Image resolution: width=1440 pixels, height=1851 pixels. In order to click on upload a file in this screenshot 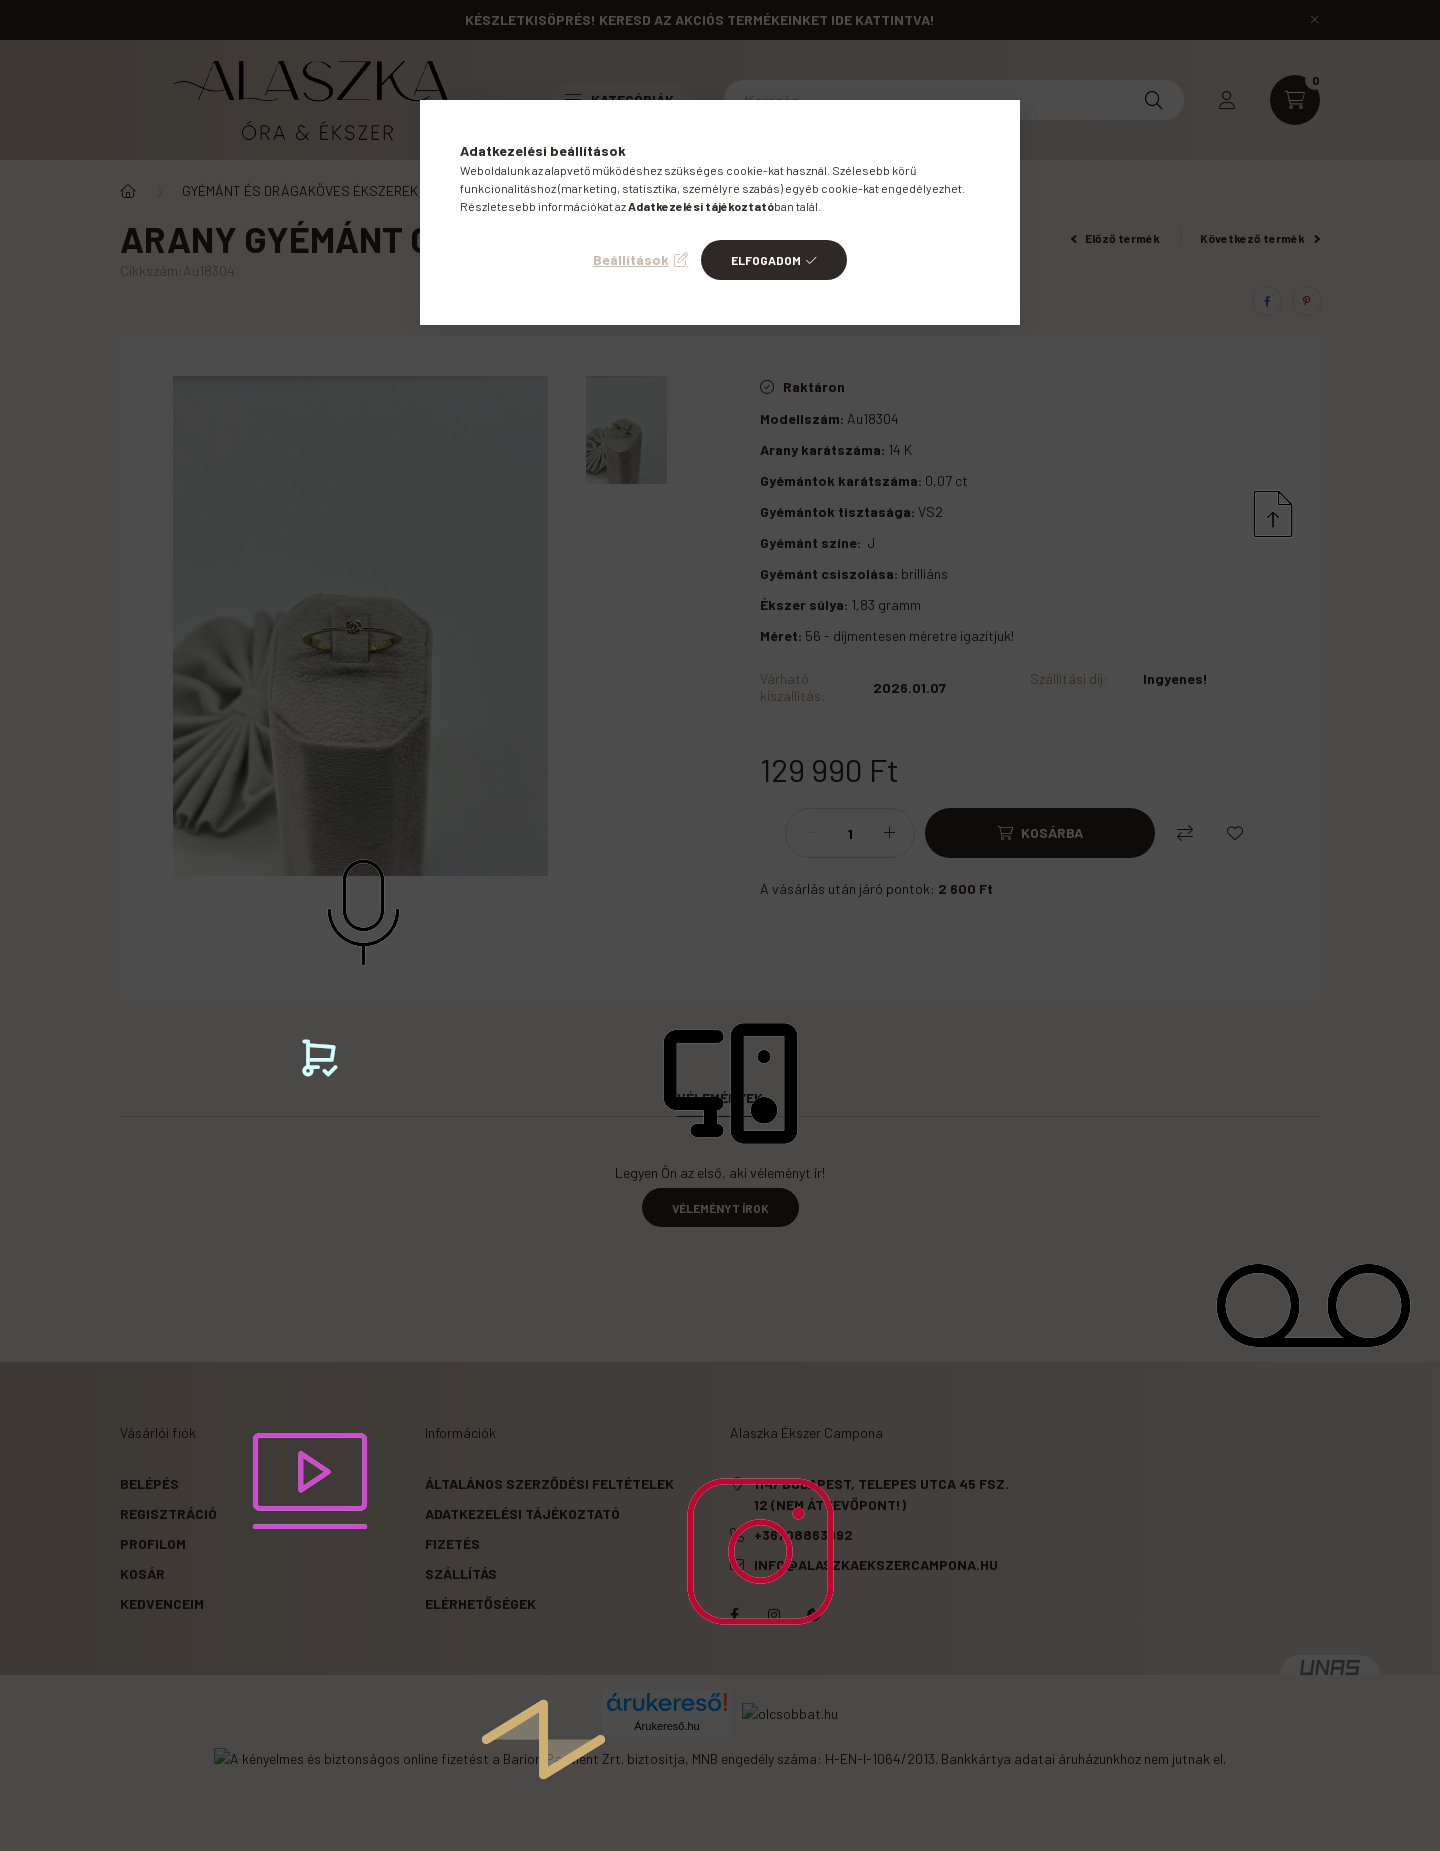, I will do `click(1273, 514)`.